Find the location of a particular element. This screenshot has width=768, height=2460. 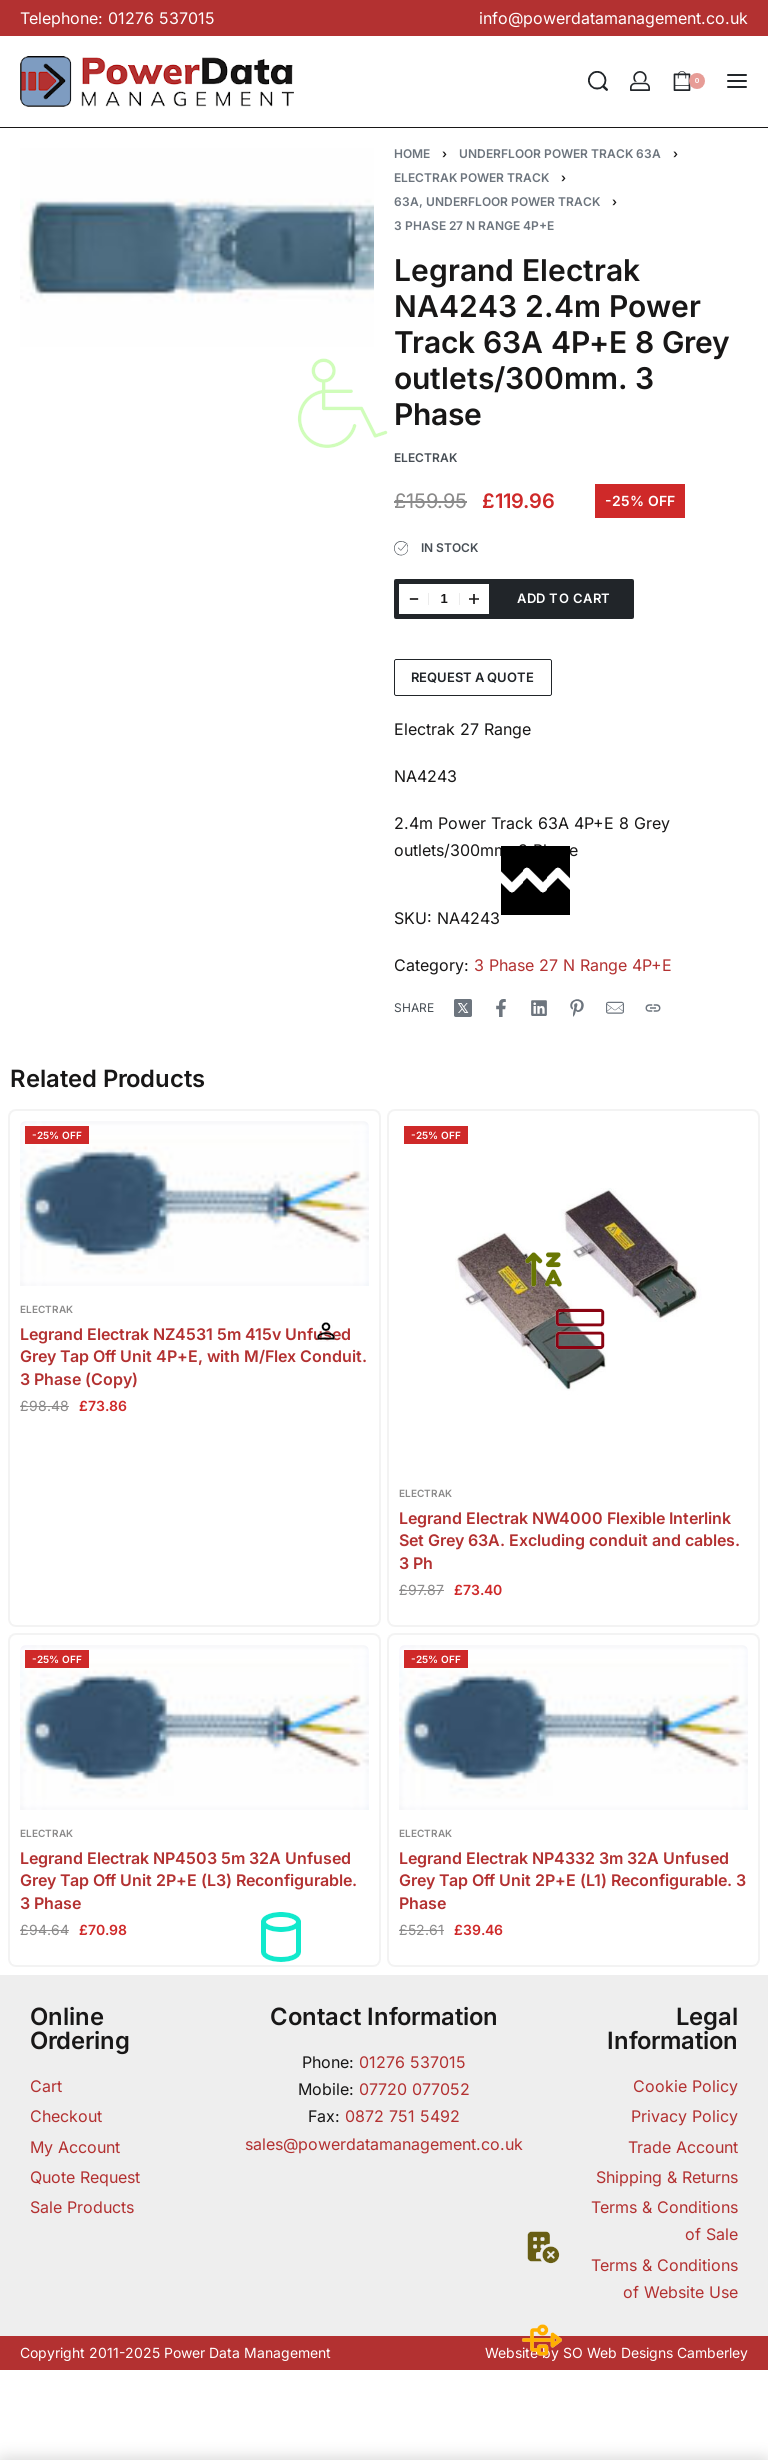

remove a building or property from saved locations is located at coordinates (542, 2246).